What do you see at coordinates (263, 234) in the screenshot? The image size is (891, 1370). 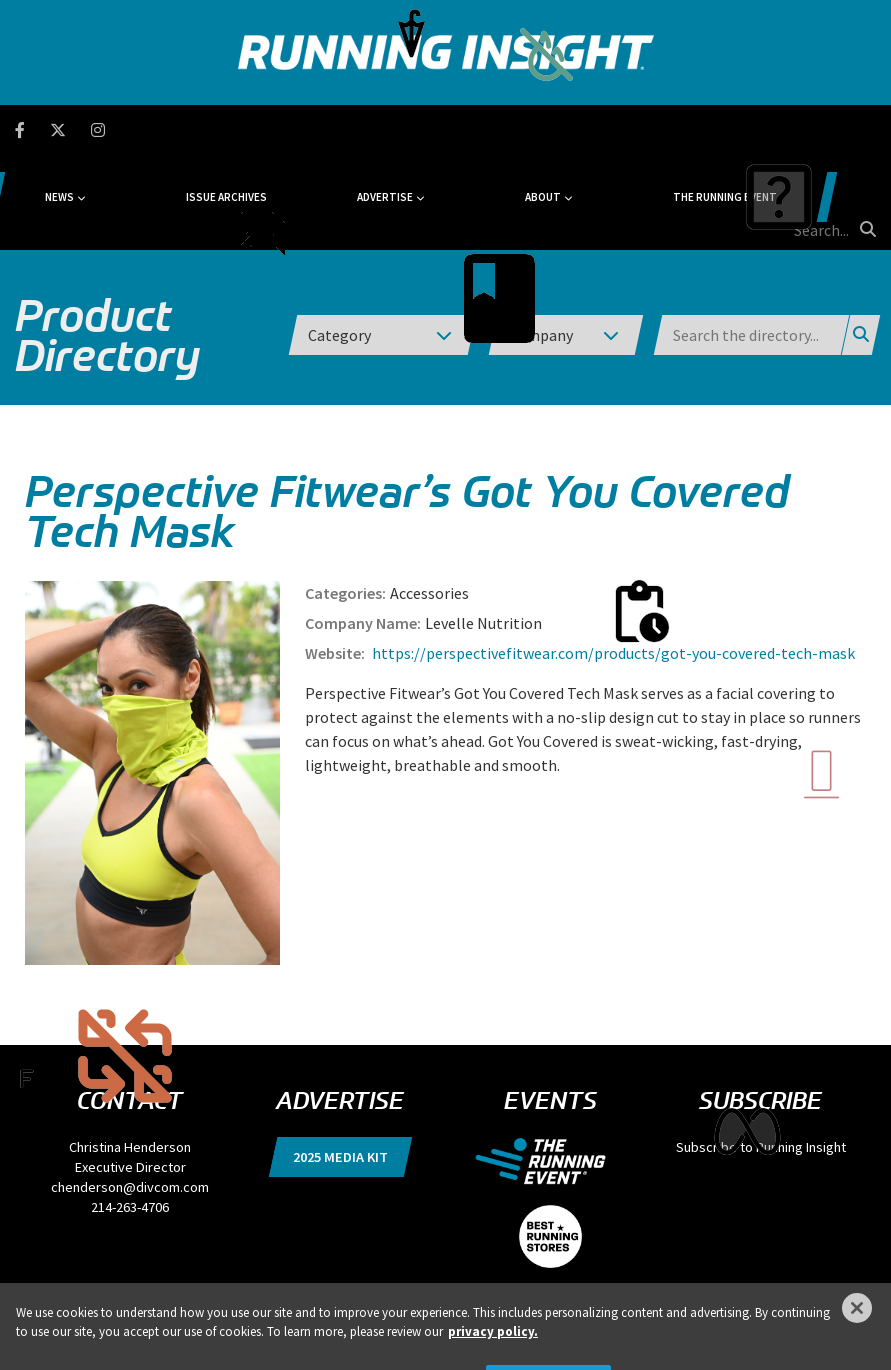 I see `open chat or messaging feature` at bounding box center [263, 234].